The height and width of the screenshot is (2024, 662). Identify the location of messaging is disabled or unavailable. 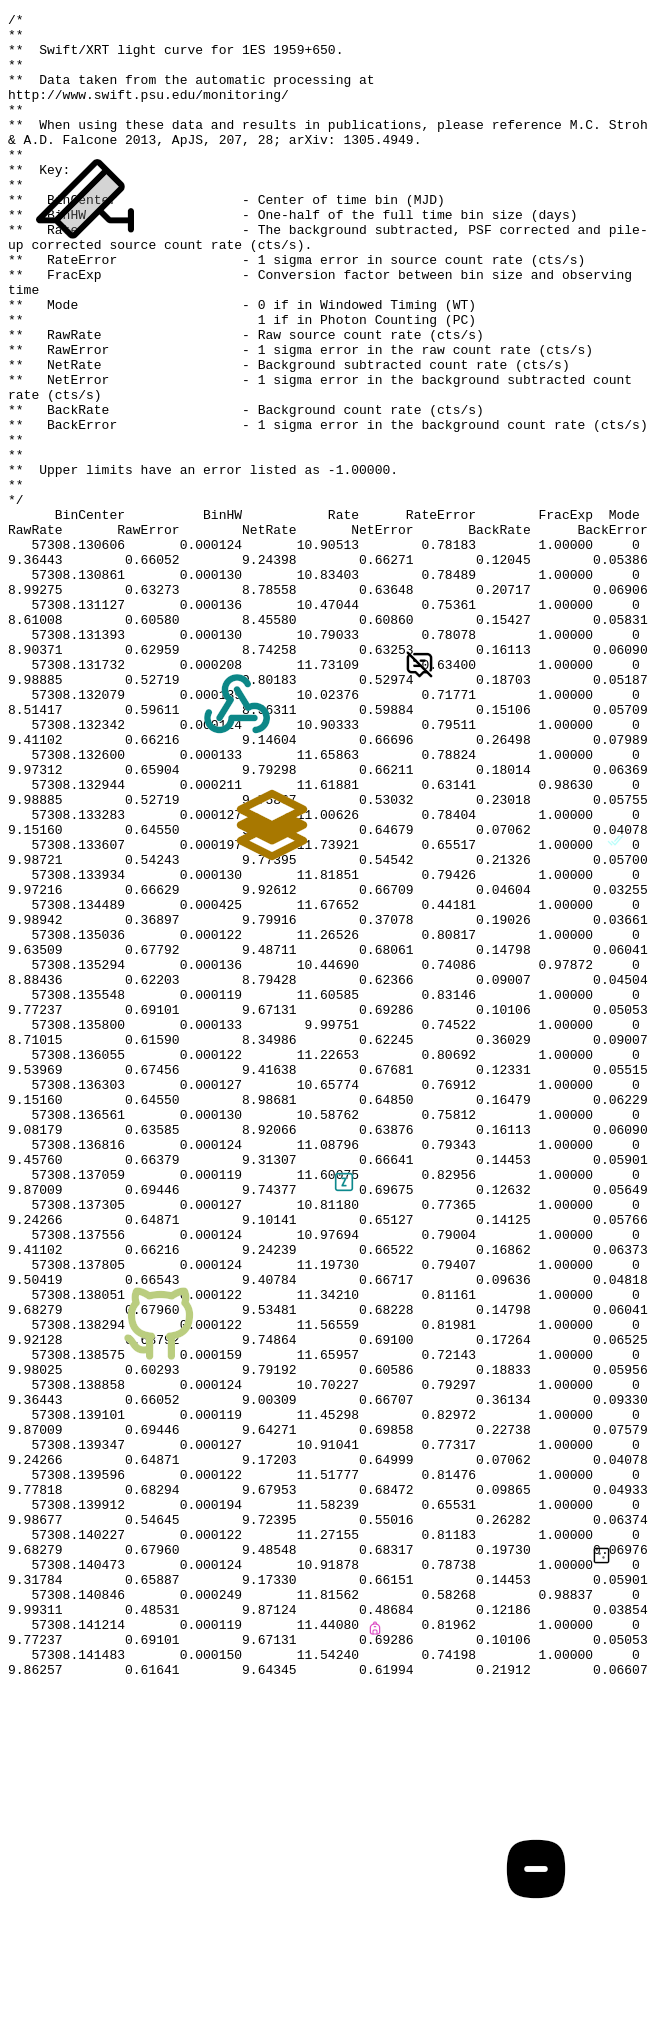
(419, 664).